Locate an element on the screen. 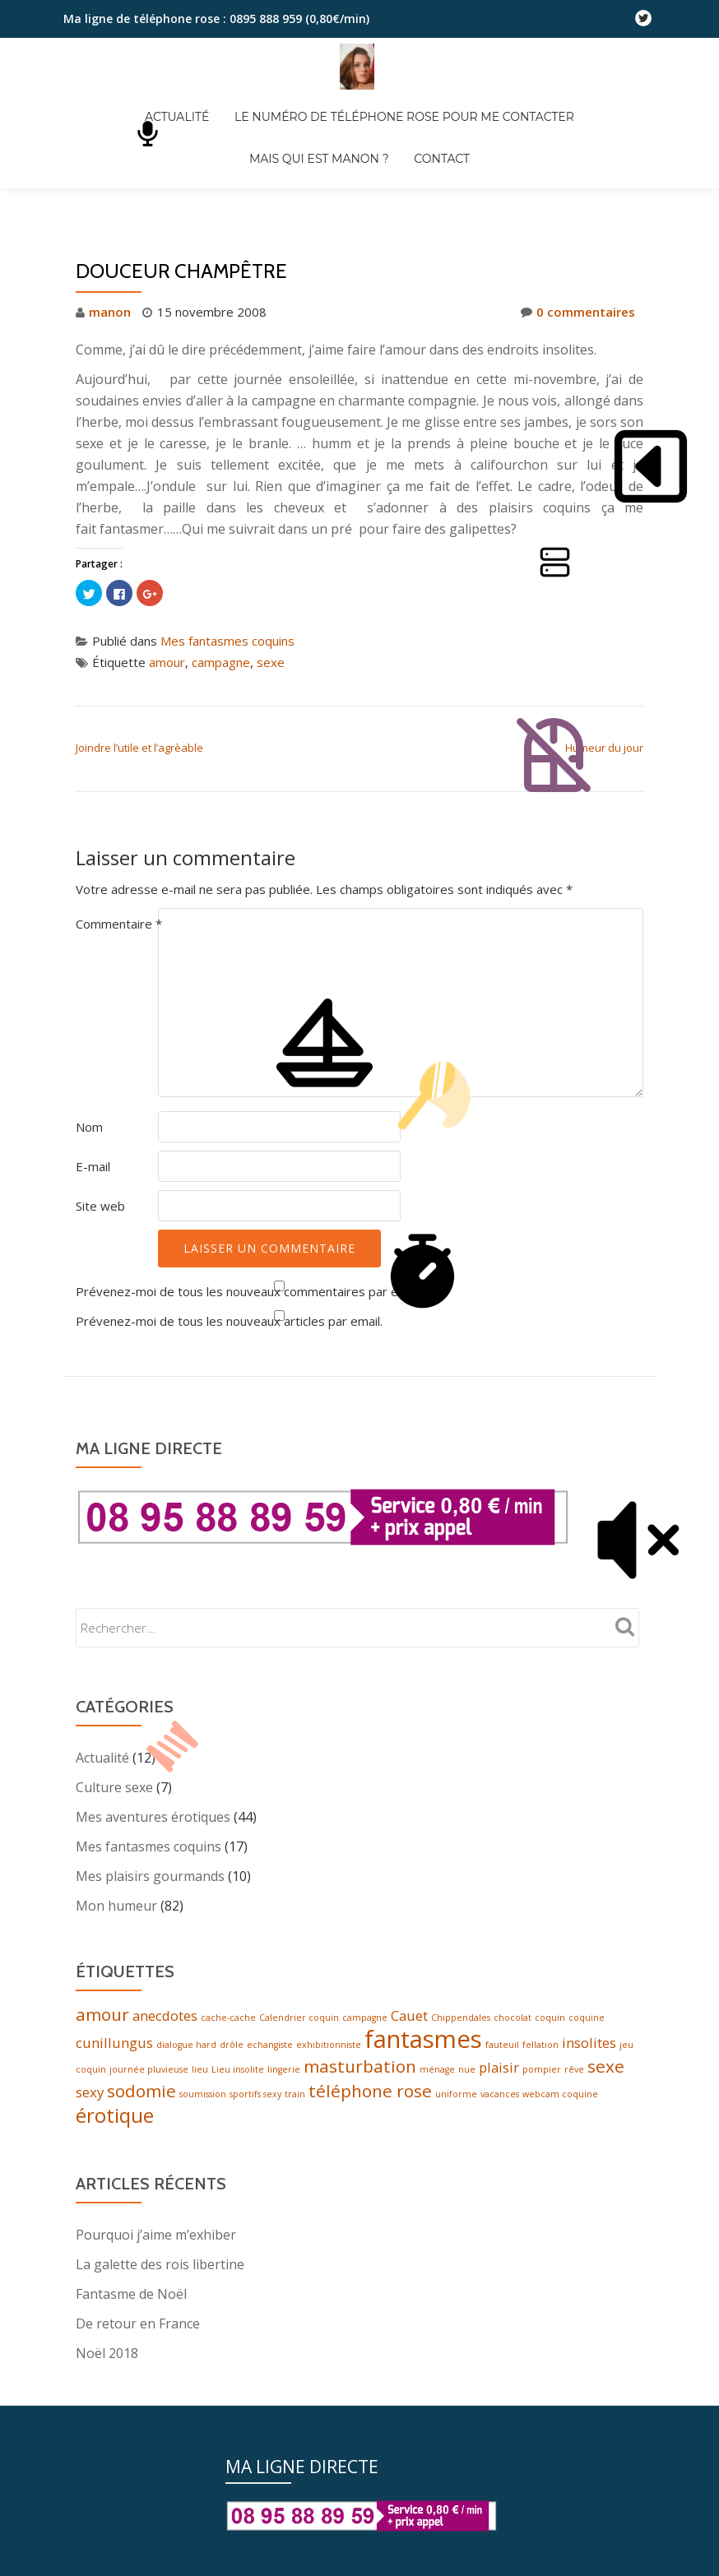  navigate to the previous item or screen is located at coordinates (651, 466).